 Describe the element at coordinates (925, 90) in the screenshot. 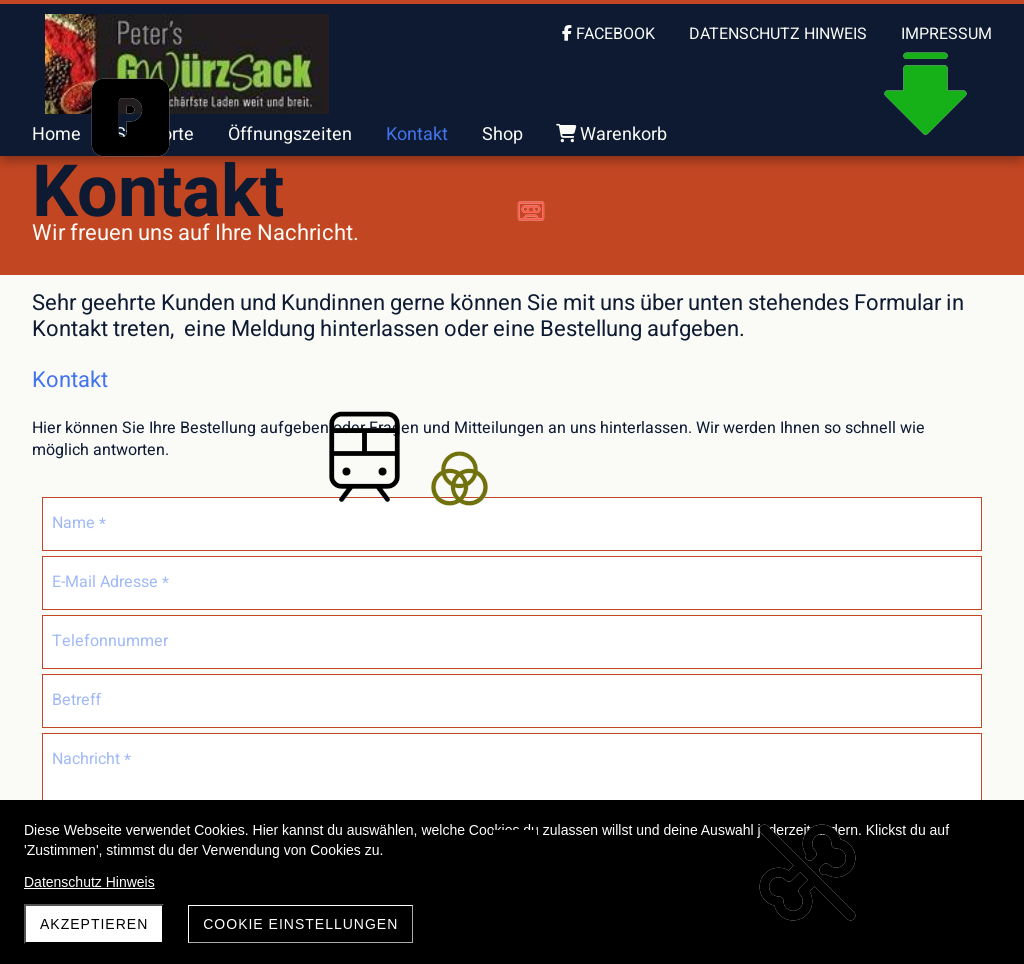

I see `download file or content` at that location.